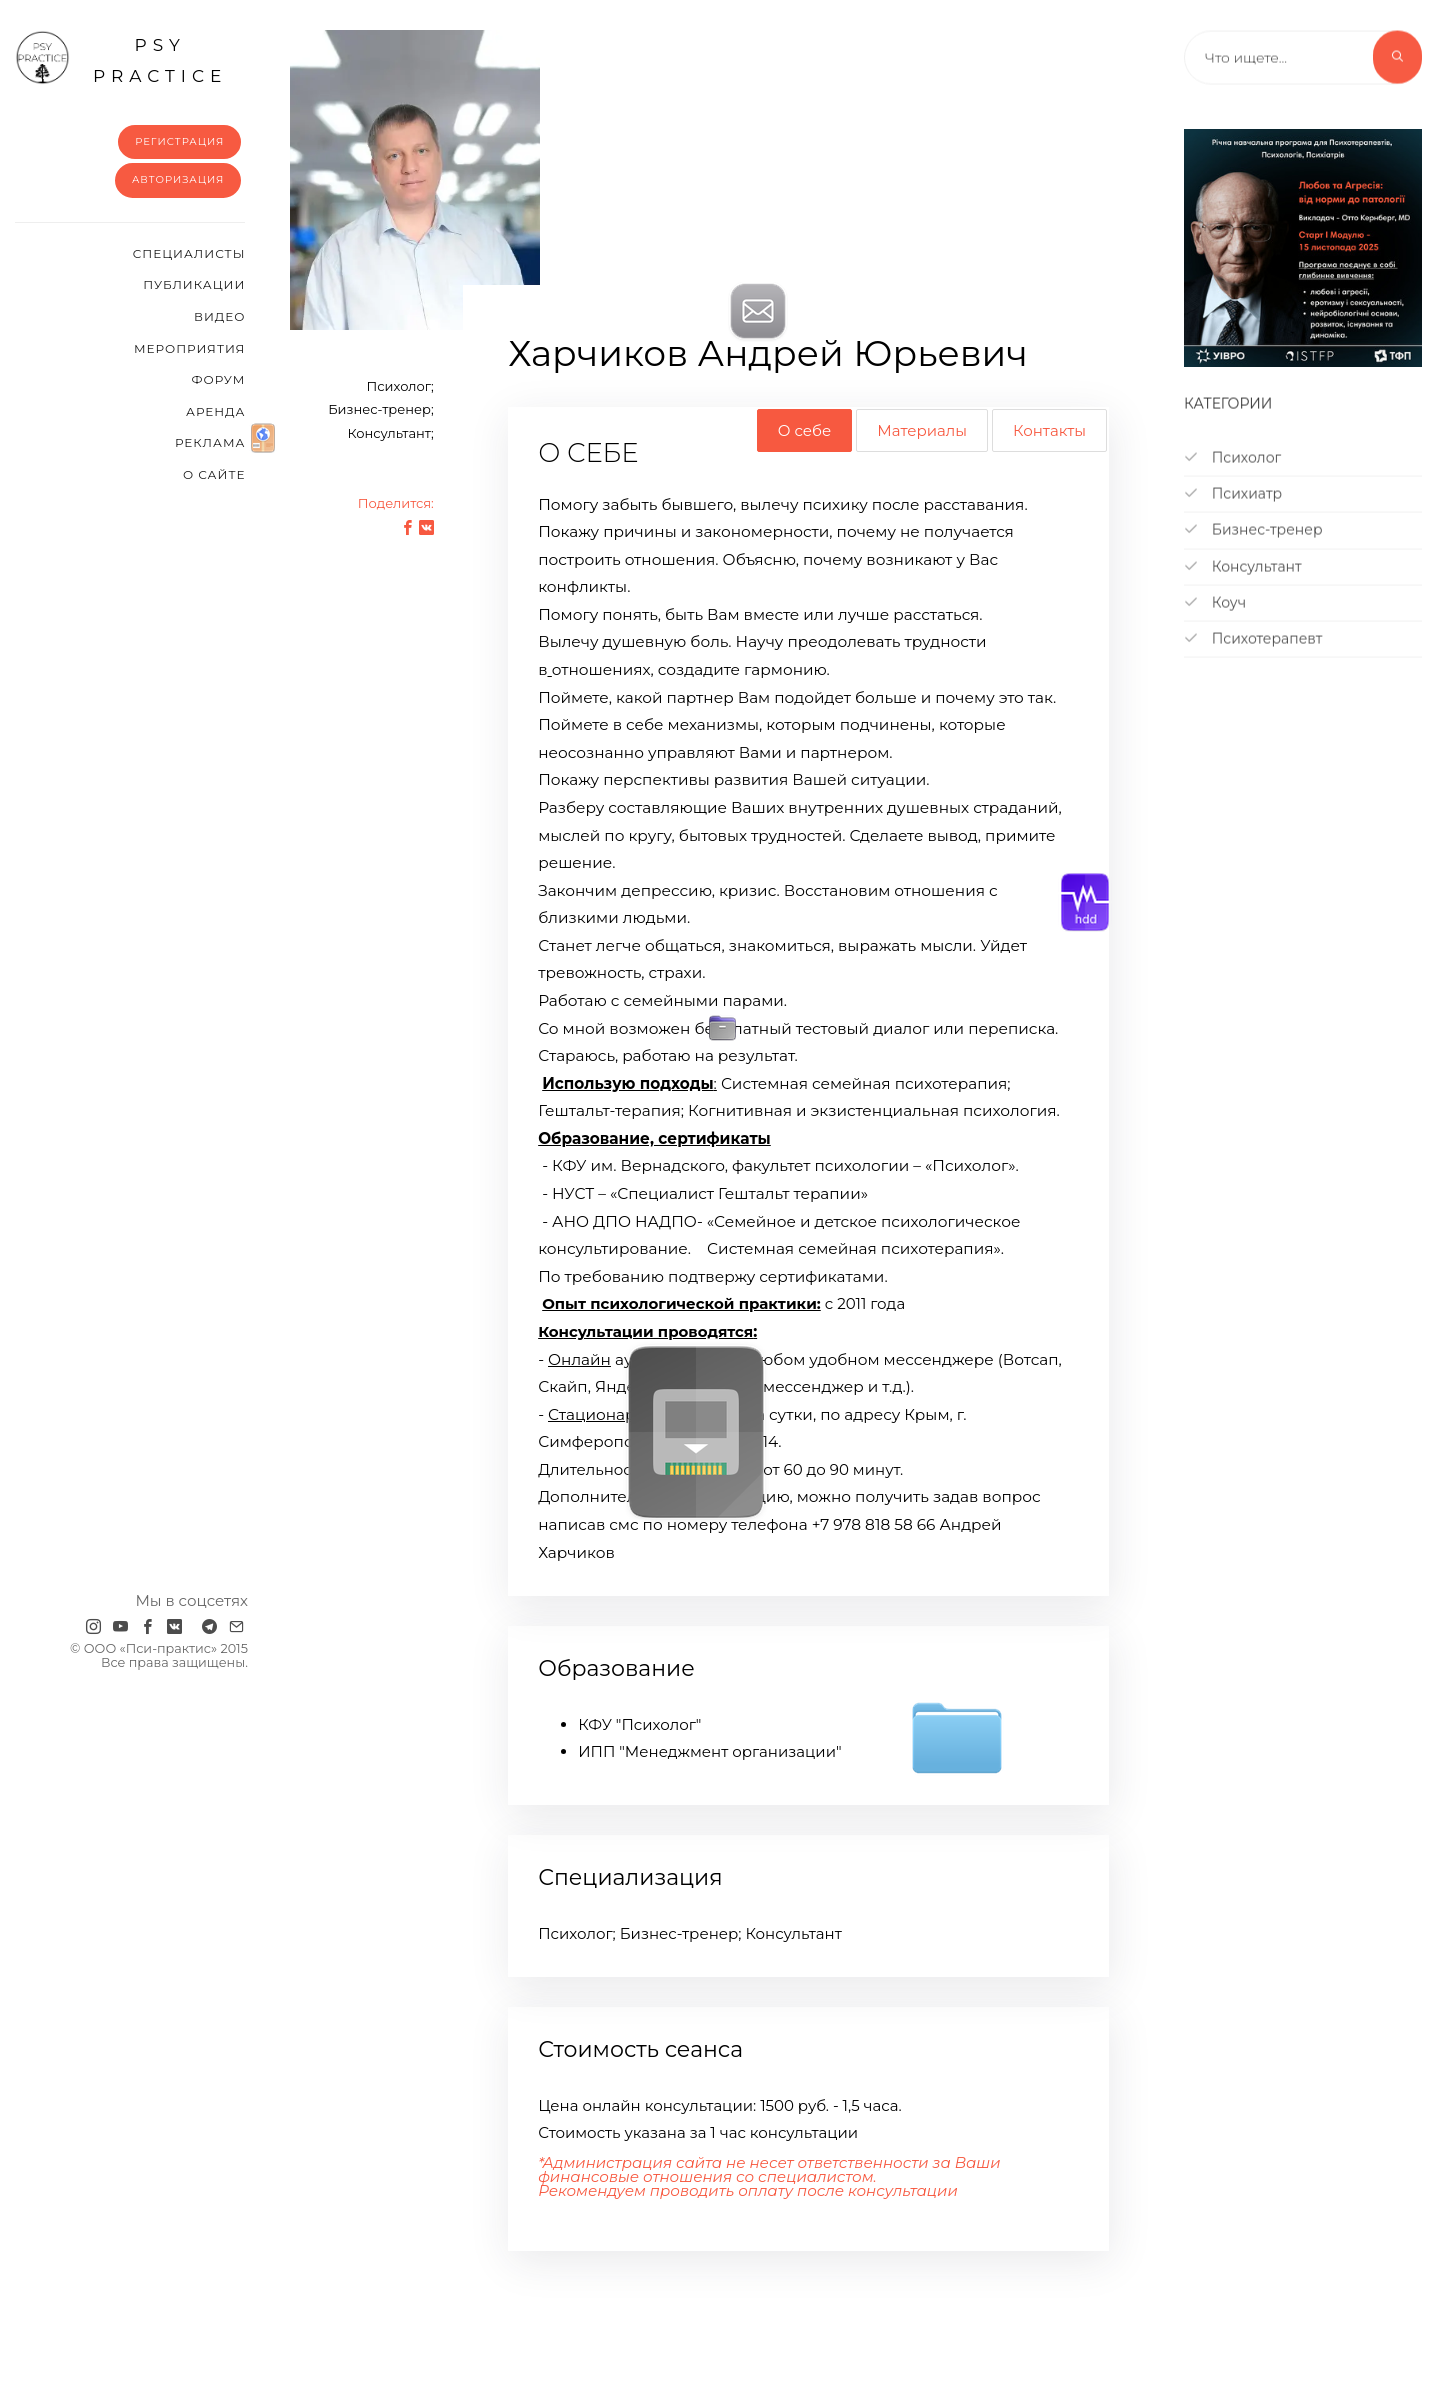  Describe the element at coordinates (722, 1027) in the screenshot. I see `open the file manager application` at that location.